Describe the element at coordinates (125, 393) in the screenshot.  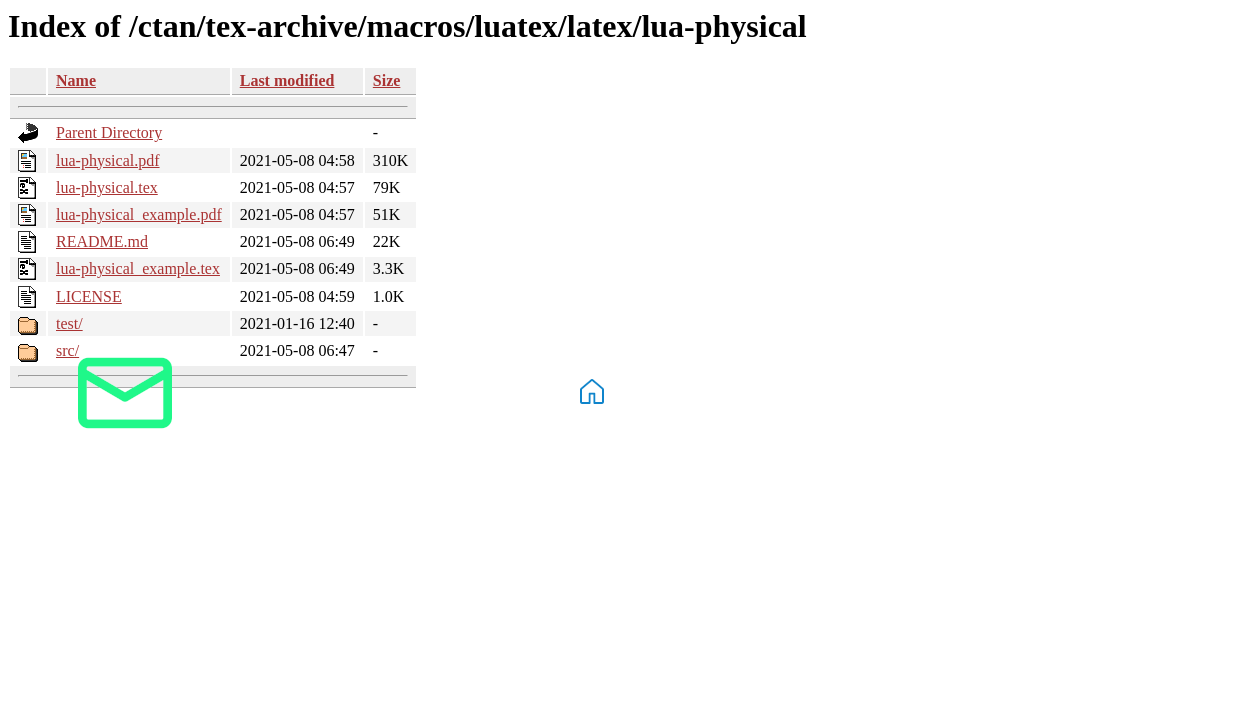
I see `open your inbox` at that location.